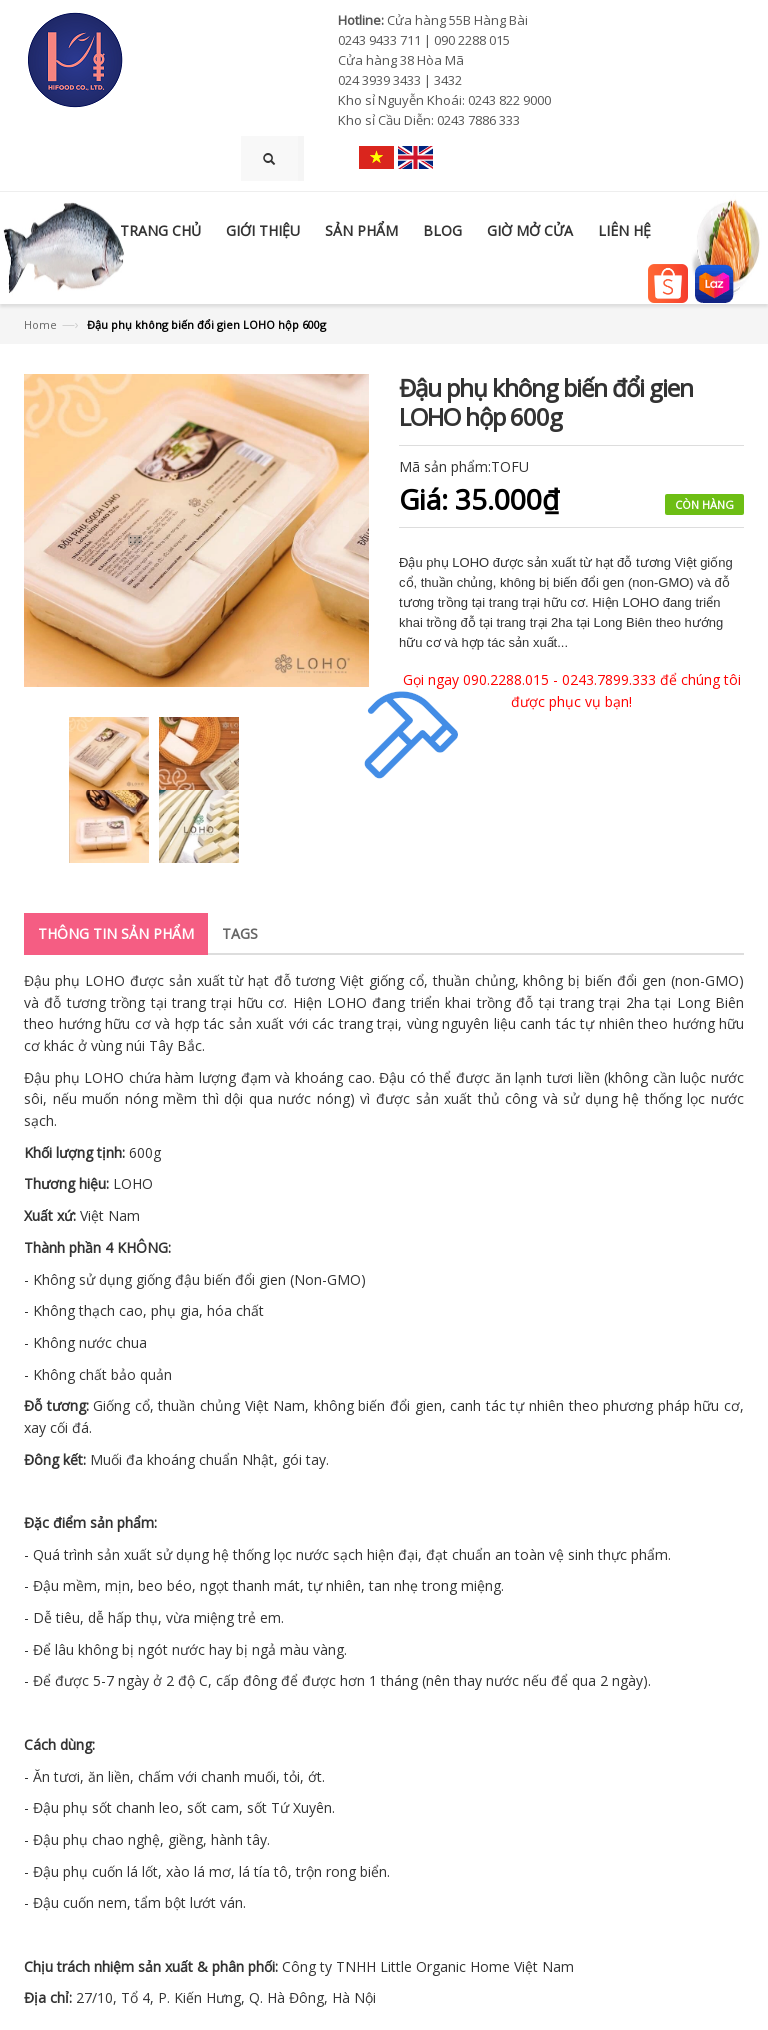 The image size is (768, 2030). Describe the element at coordinates (135, 540) in the screenshot. I see `drag to reorder or rearrange items` at that location.